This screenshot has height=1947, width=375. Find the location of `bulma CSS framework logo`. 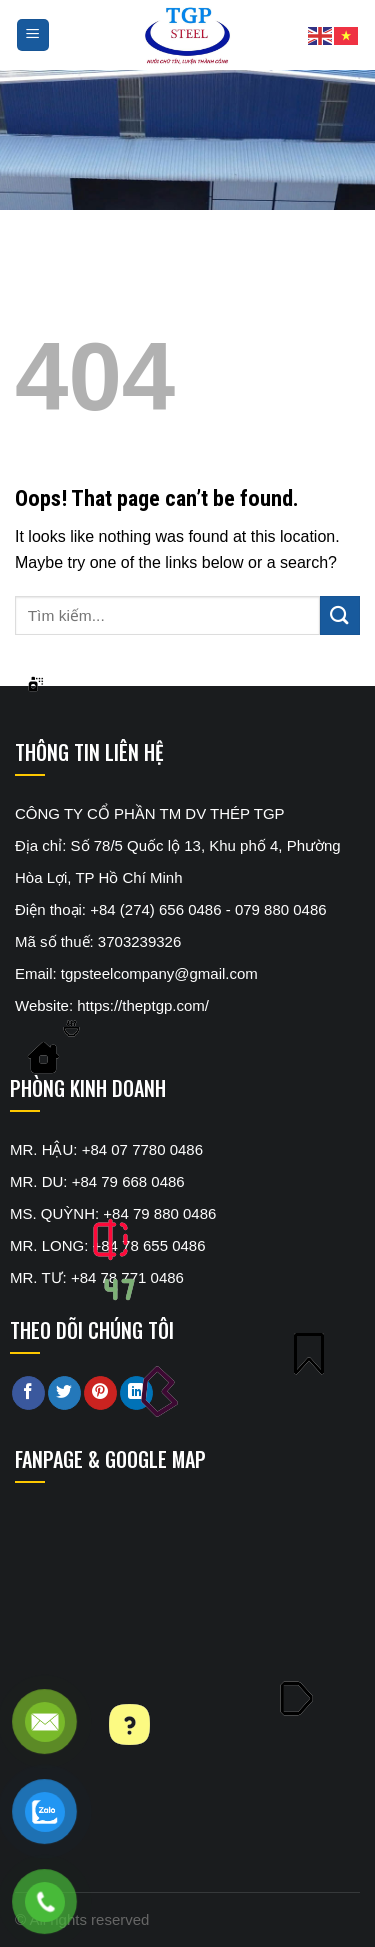

bulma CSS framework logo is located at coordinates (159, 1391).